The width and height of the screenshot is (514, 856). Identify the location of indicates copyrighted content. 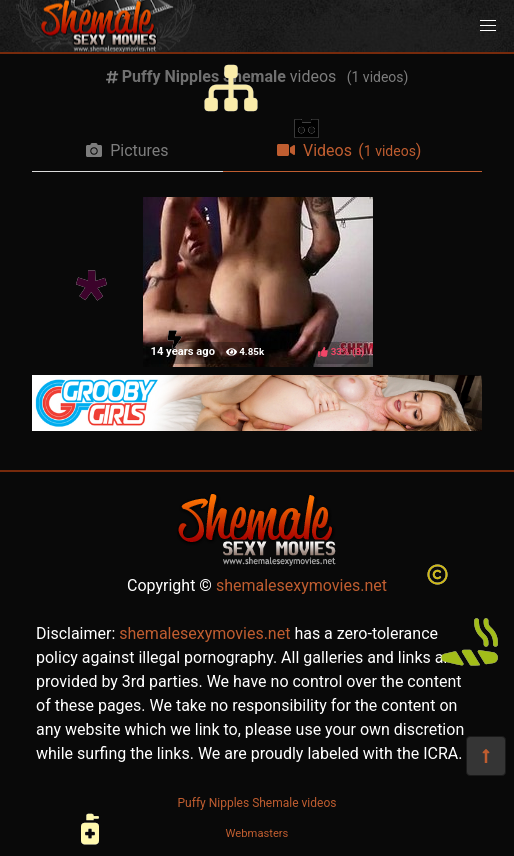
(437, 574).